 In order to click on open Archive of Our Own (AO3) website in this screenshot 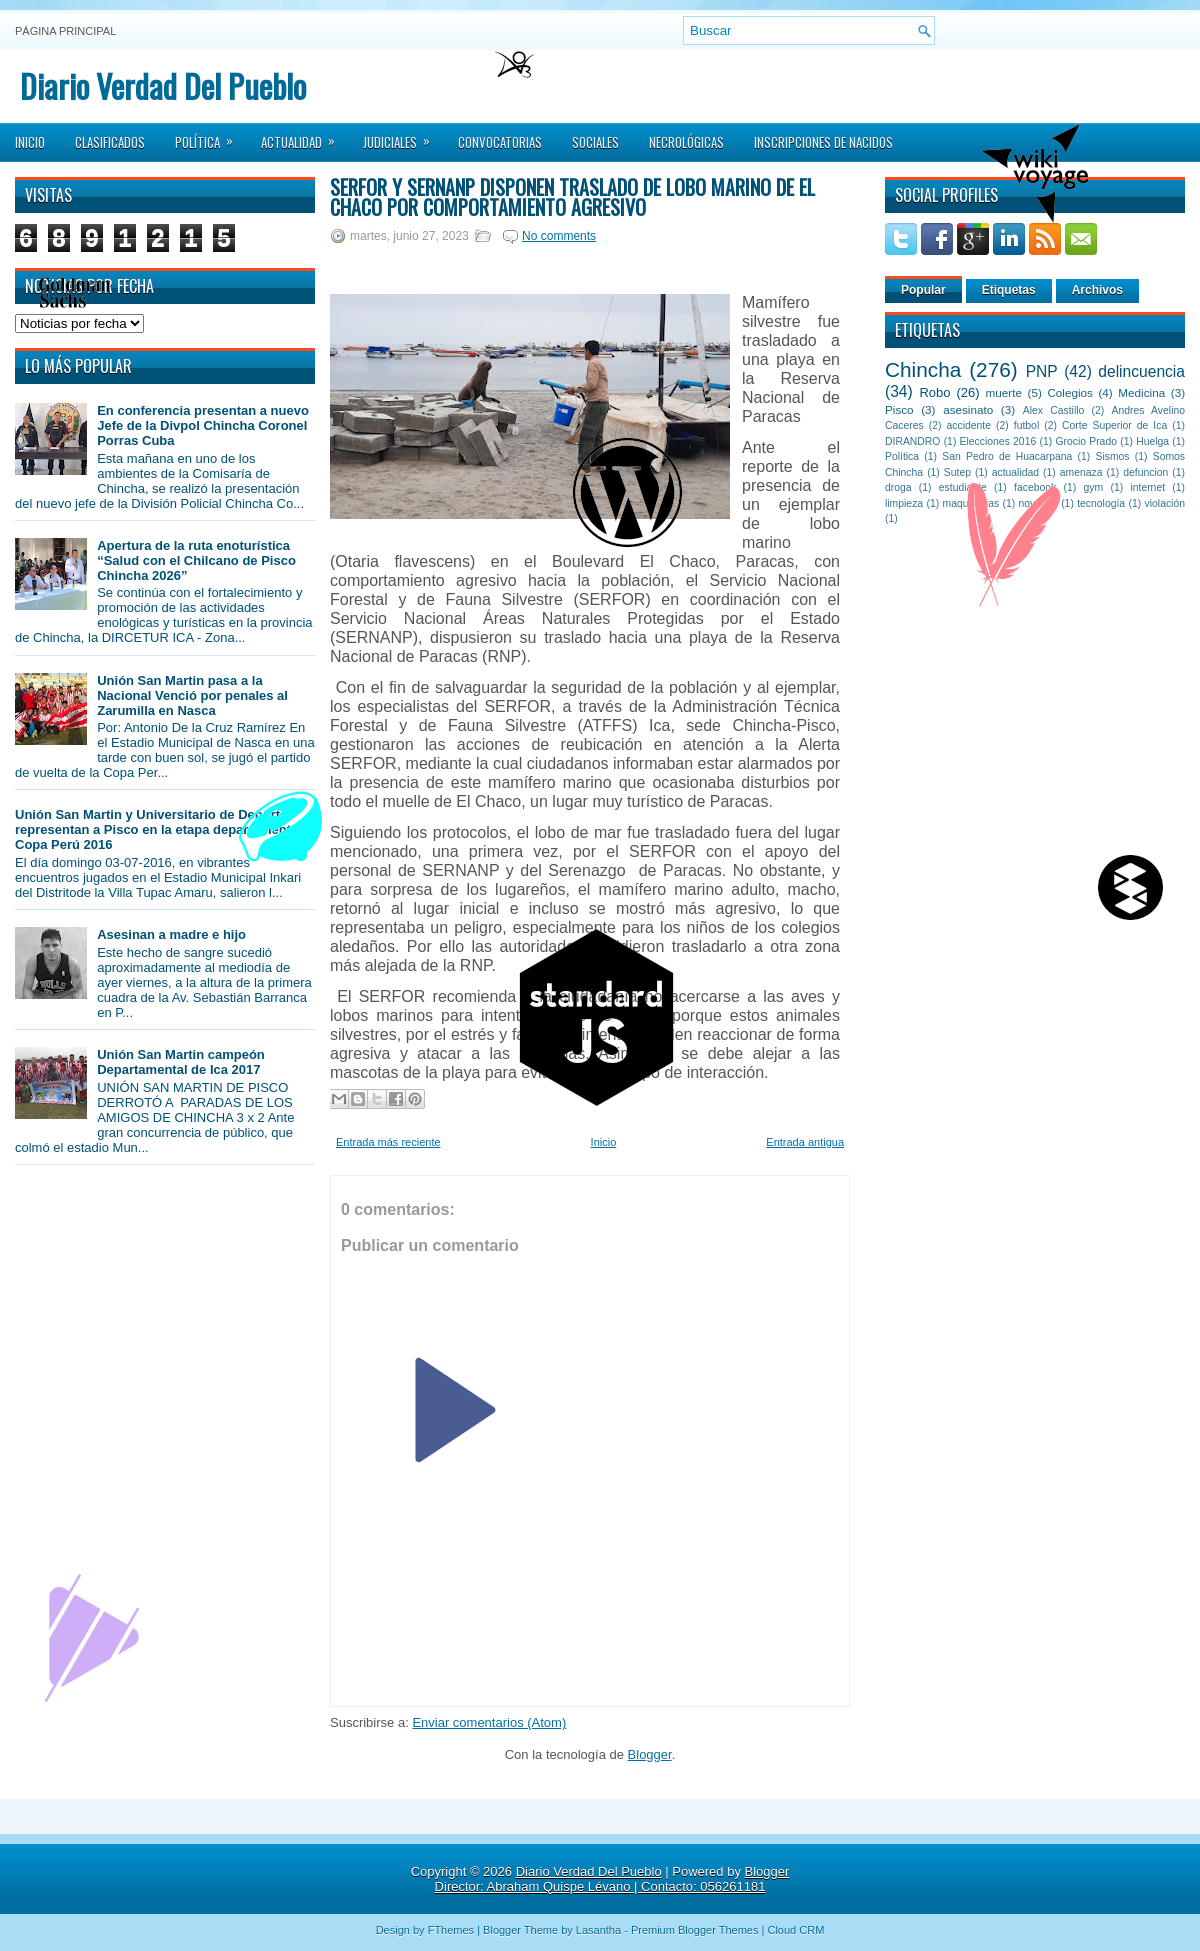, I will do `click(514, 64)`.